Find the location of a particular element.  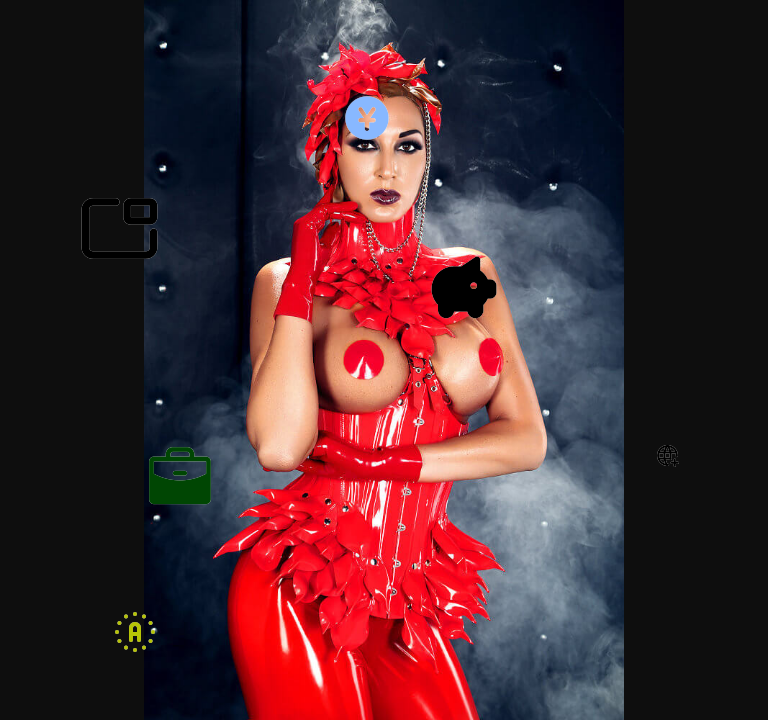

access work or business-related content is located at coordinates (180, 478).